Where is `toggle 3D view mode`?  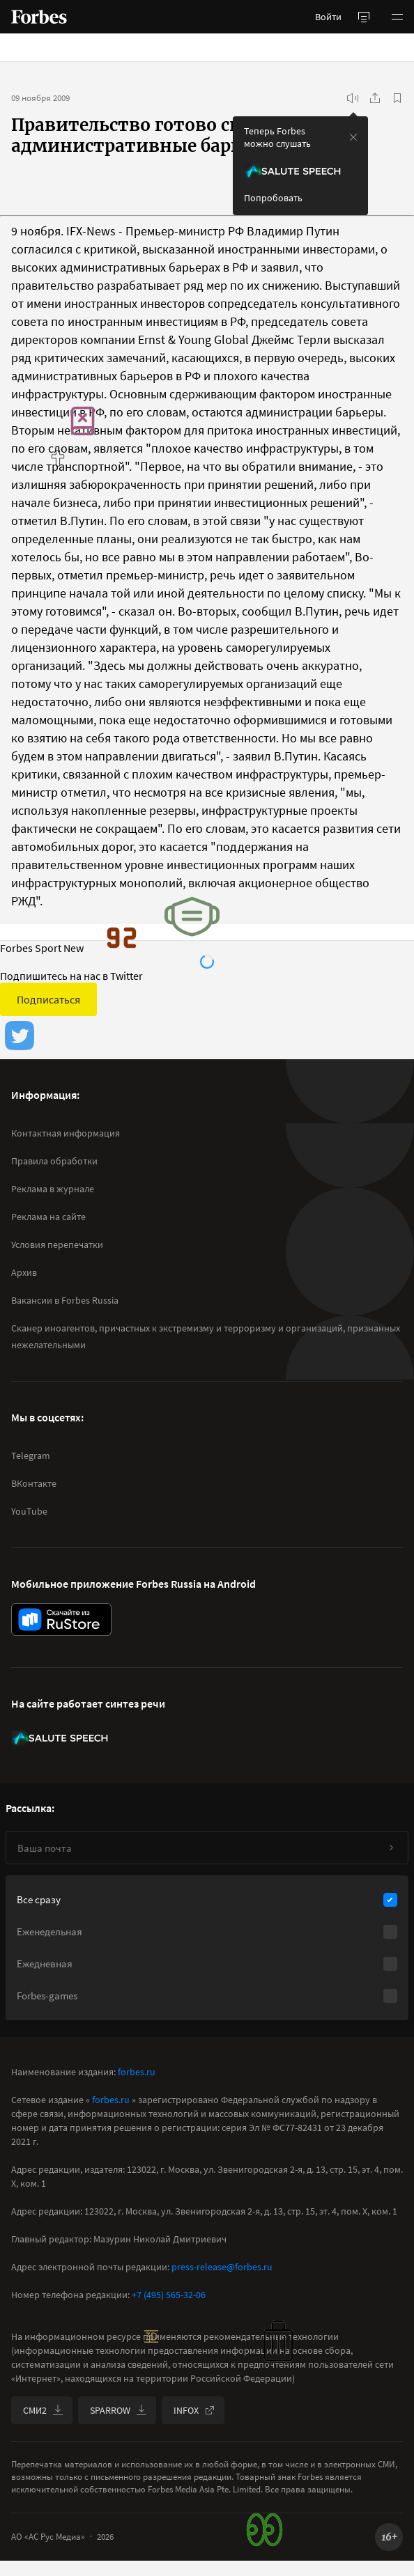 toggle 3D view mode is located at coordinates (151, 2336).